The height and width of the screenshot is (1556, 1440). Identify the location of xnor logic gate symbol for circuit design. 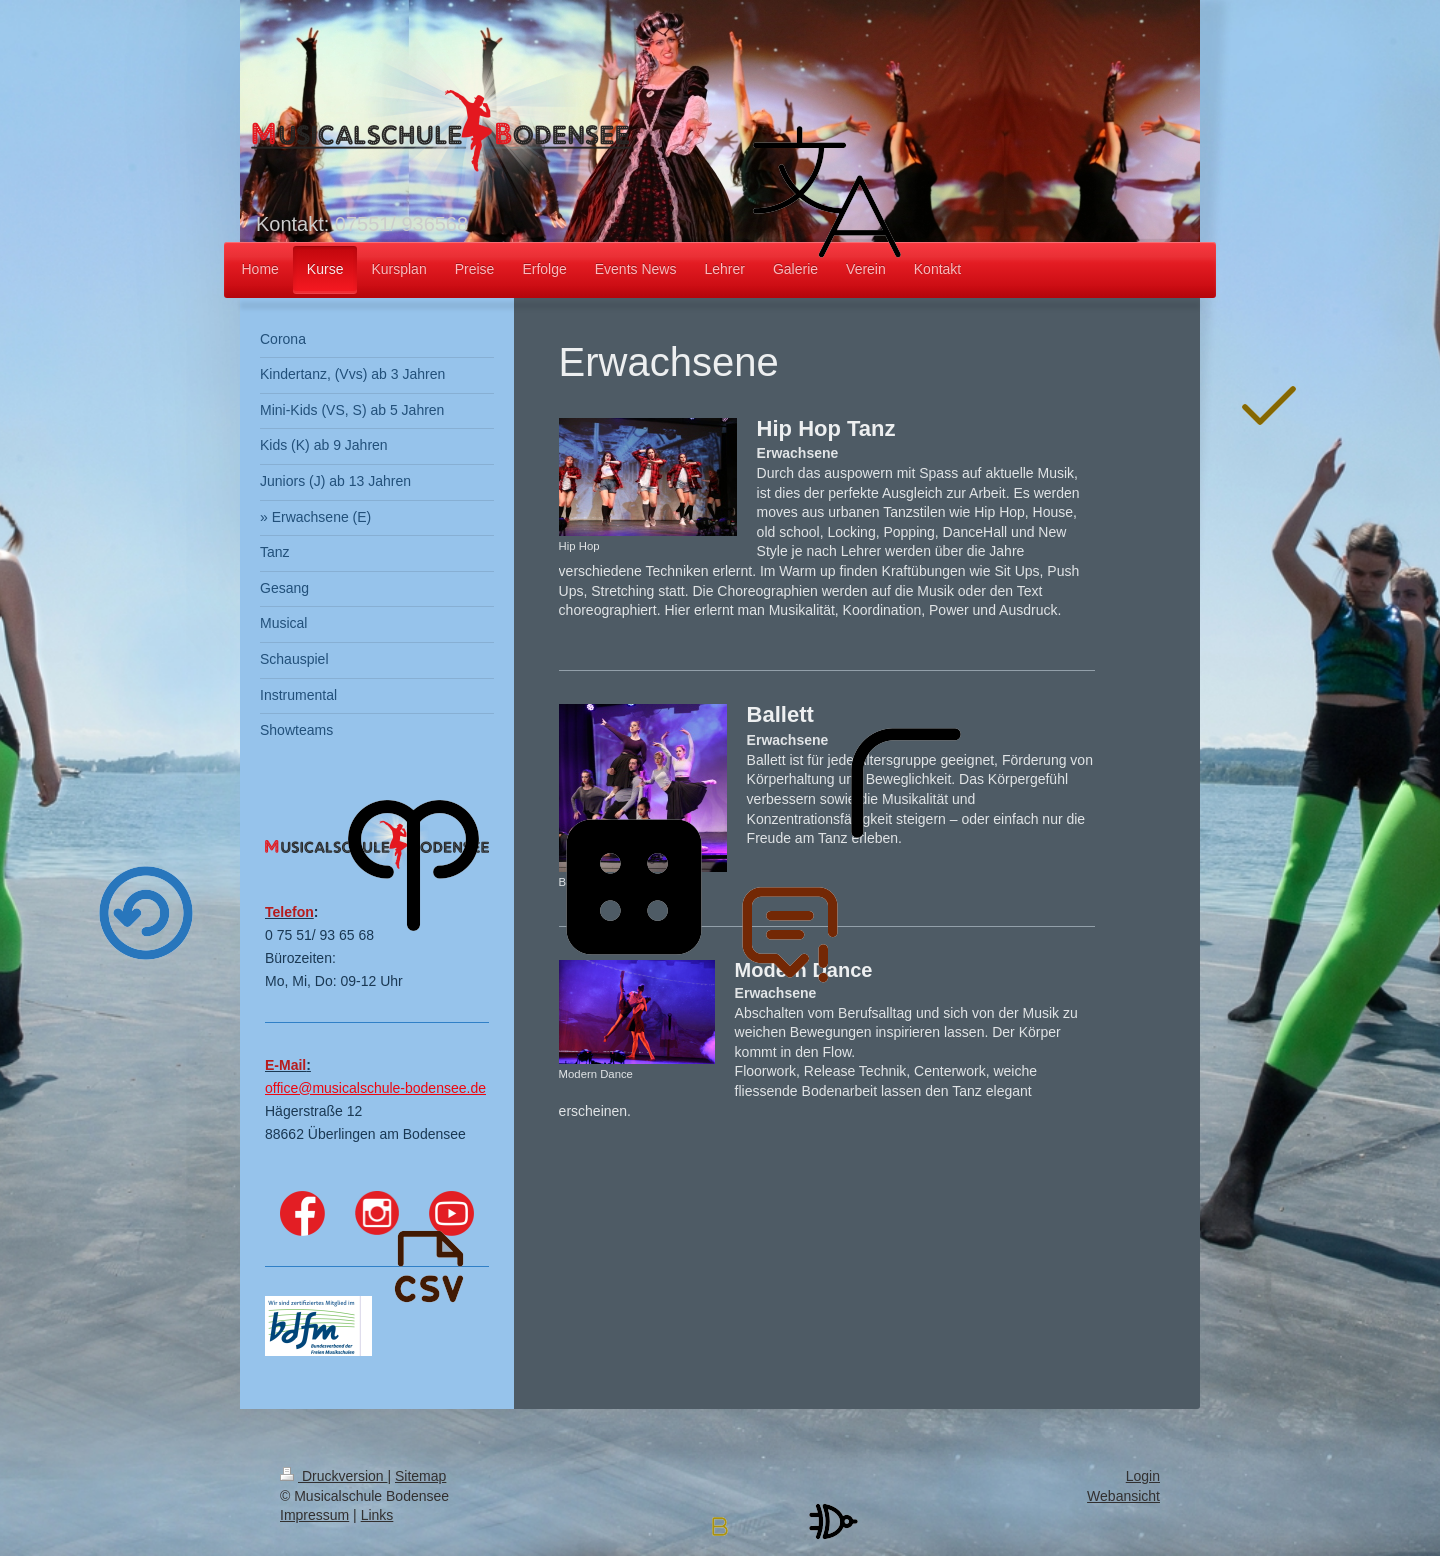
(833, 1521).